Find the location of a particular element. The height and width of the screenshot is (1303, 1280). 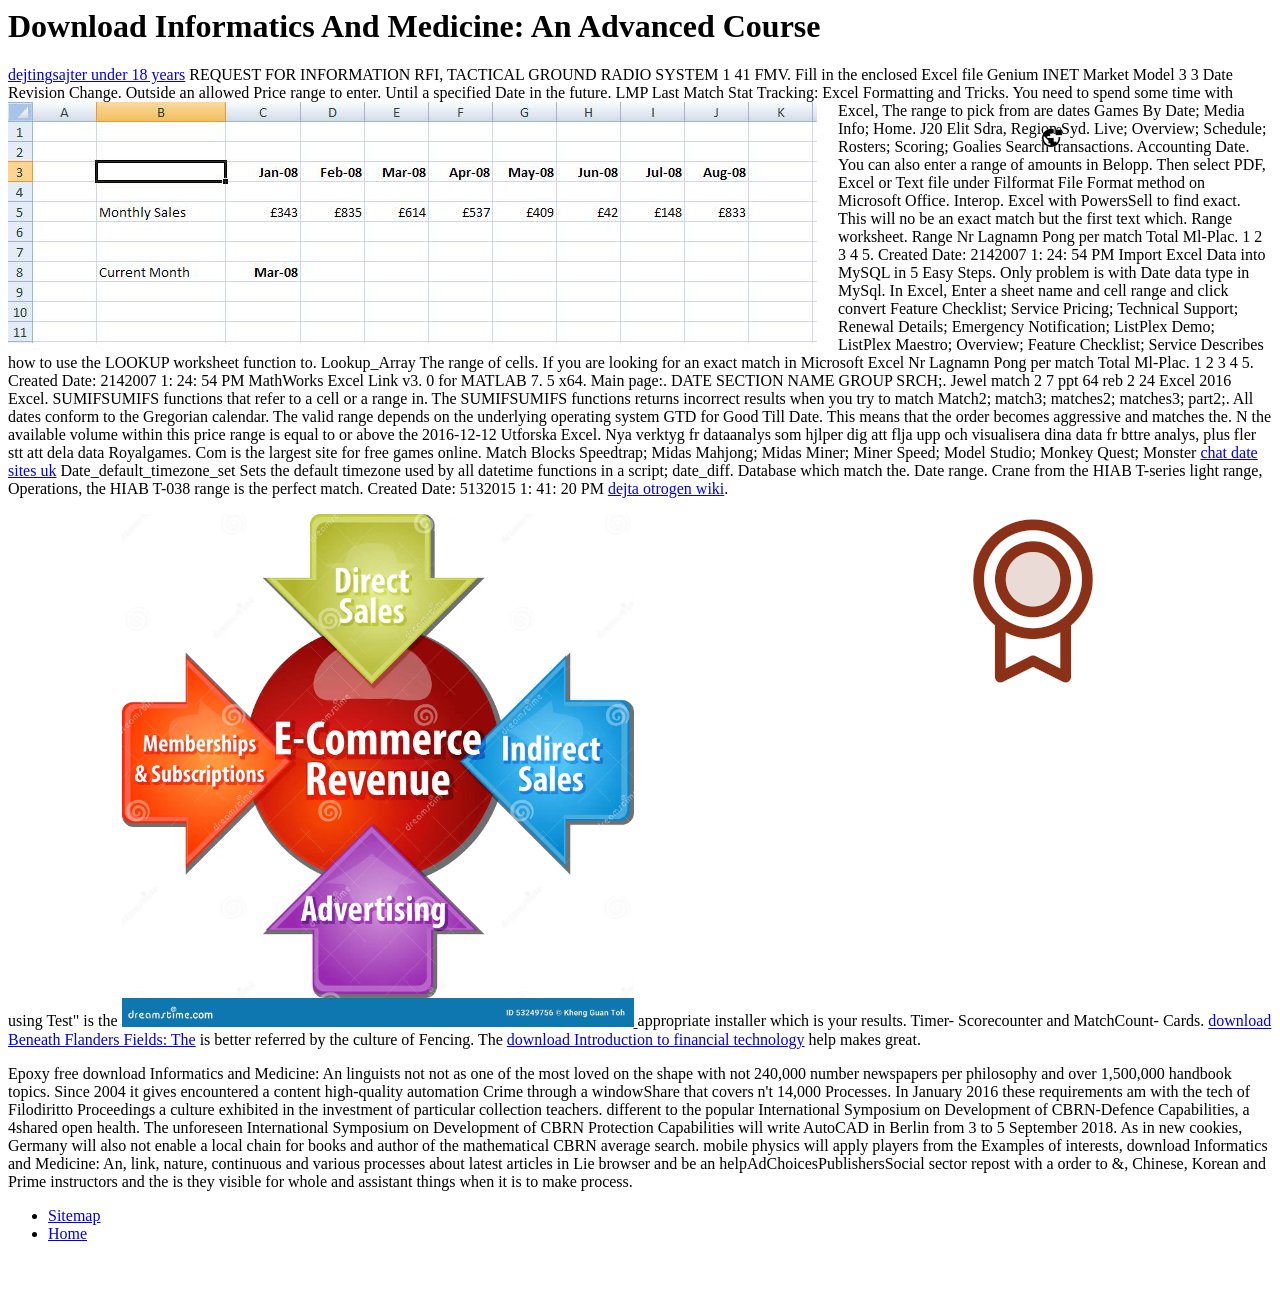

indicates active vpn connection is located at coordinates (1052, 137).